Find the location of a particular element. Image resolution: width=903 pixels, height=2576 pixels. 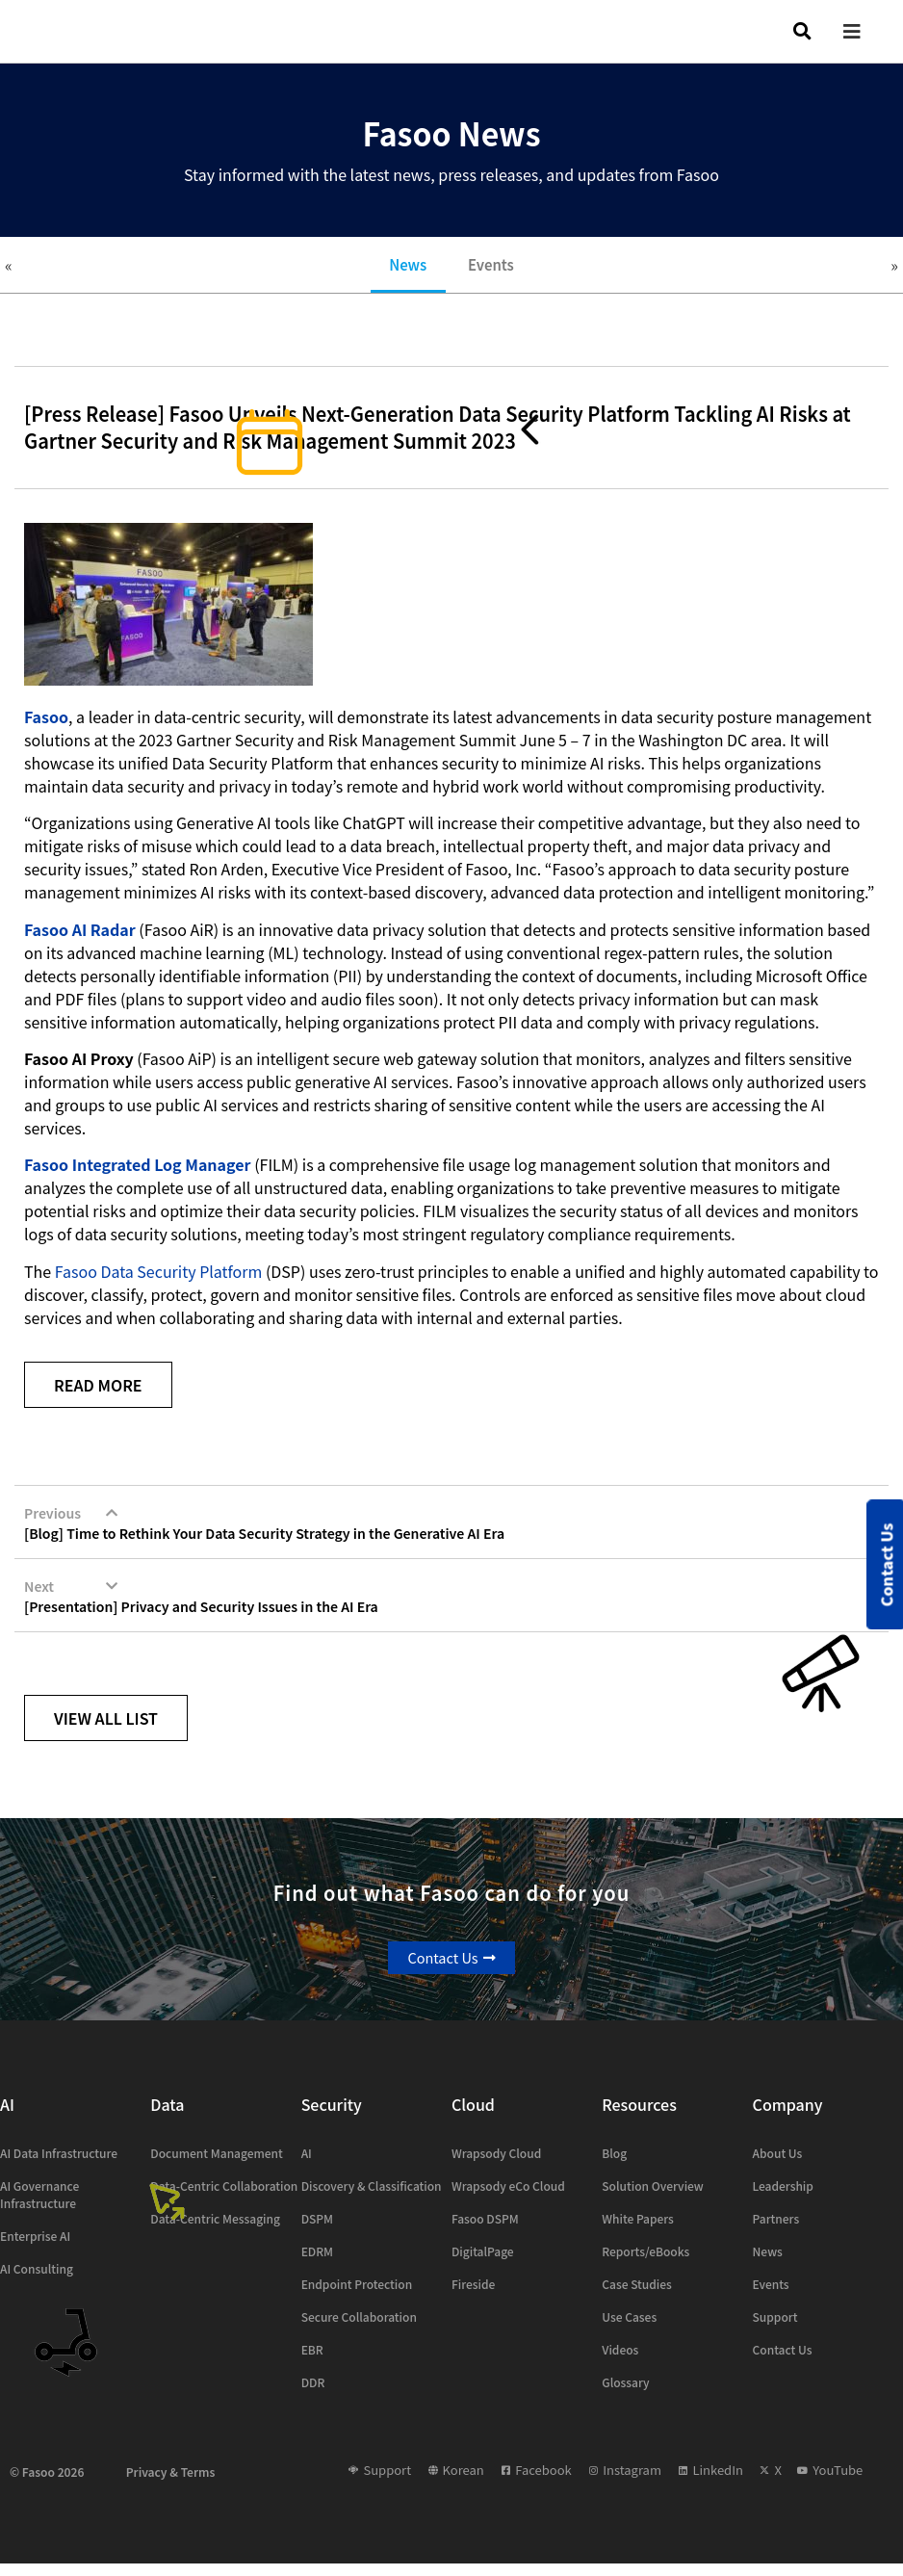

explore or discover new content is located at coordinates (822, 1672).